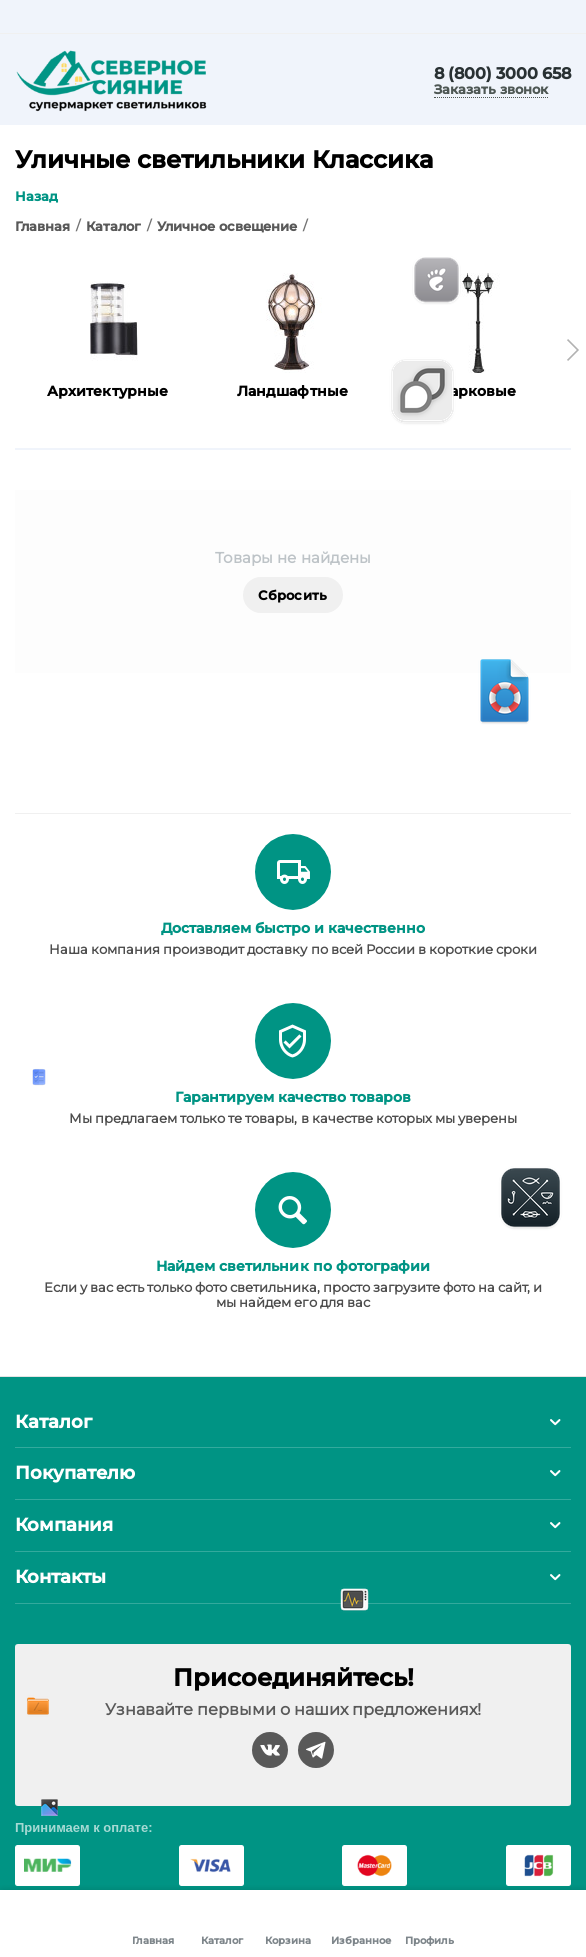 This screenshot has width=586, height=1957. Describe the element at coordinates (504, 690) in the screenshot. I see `a compiled html help file (.chm)` at that location.